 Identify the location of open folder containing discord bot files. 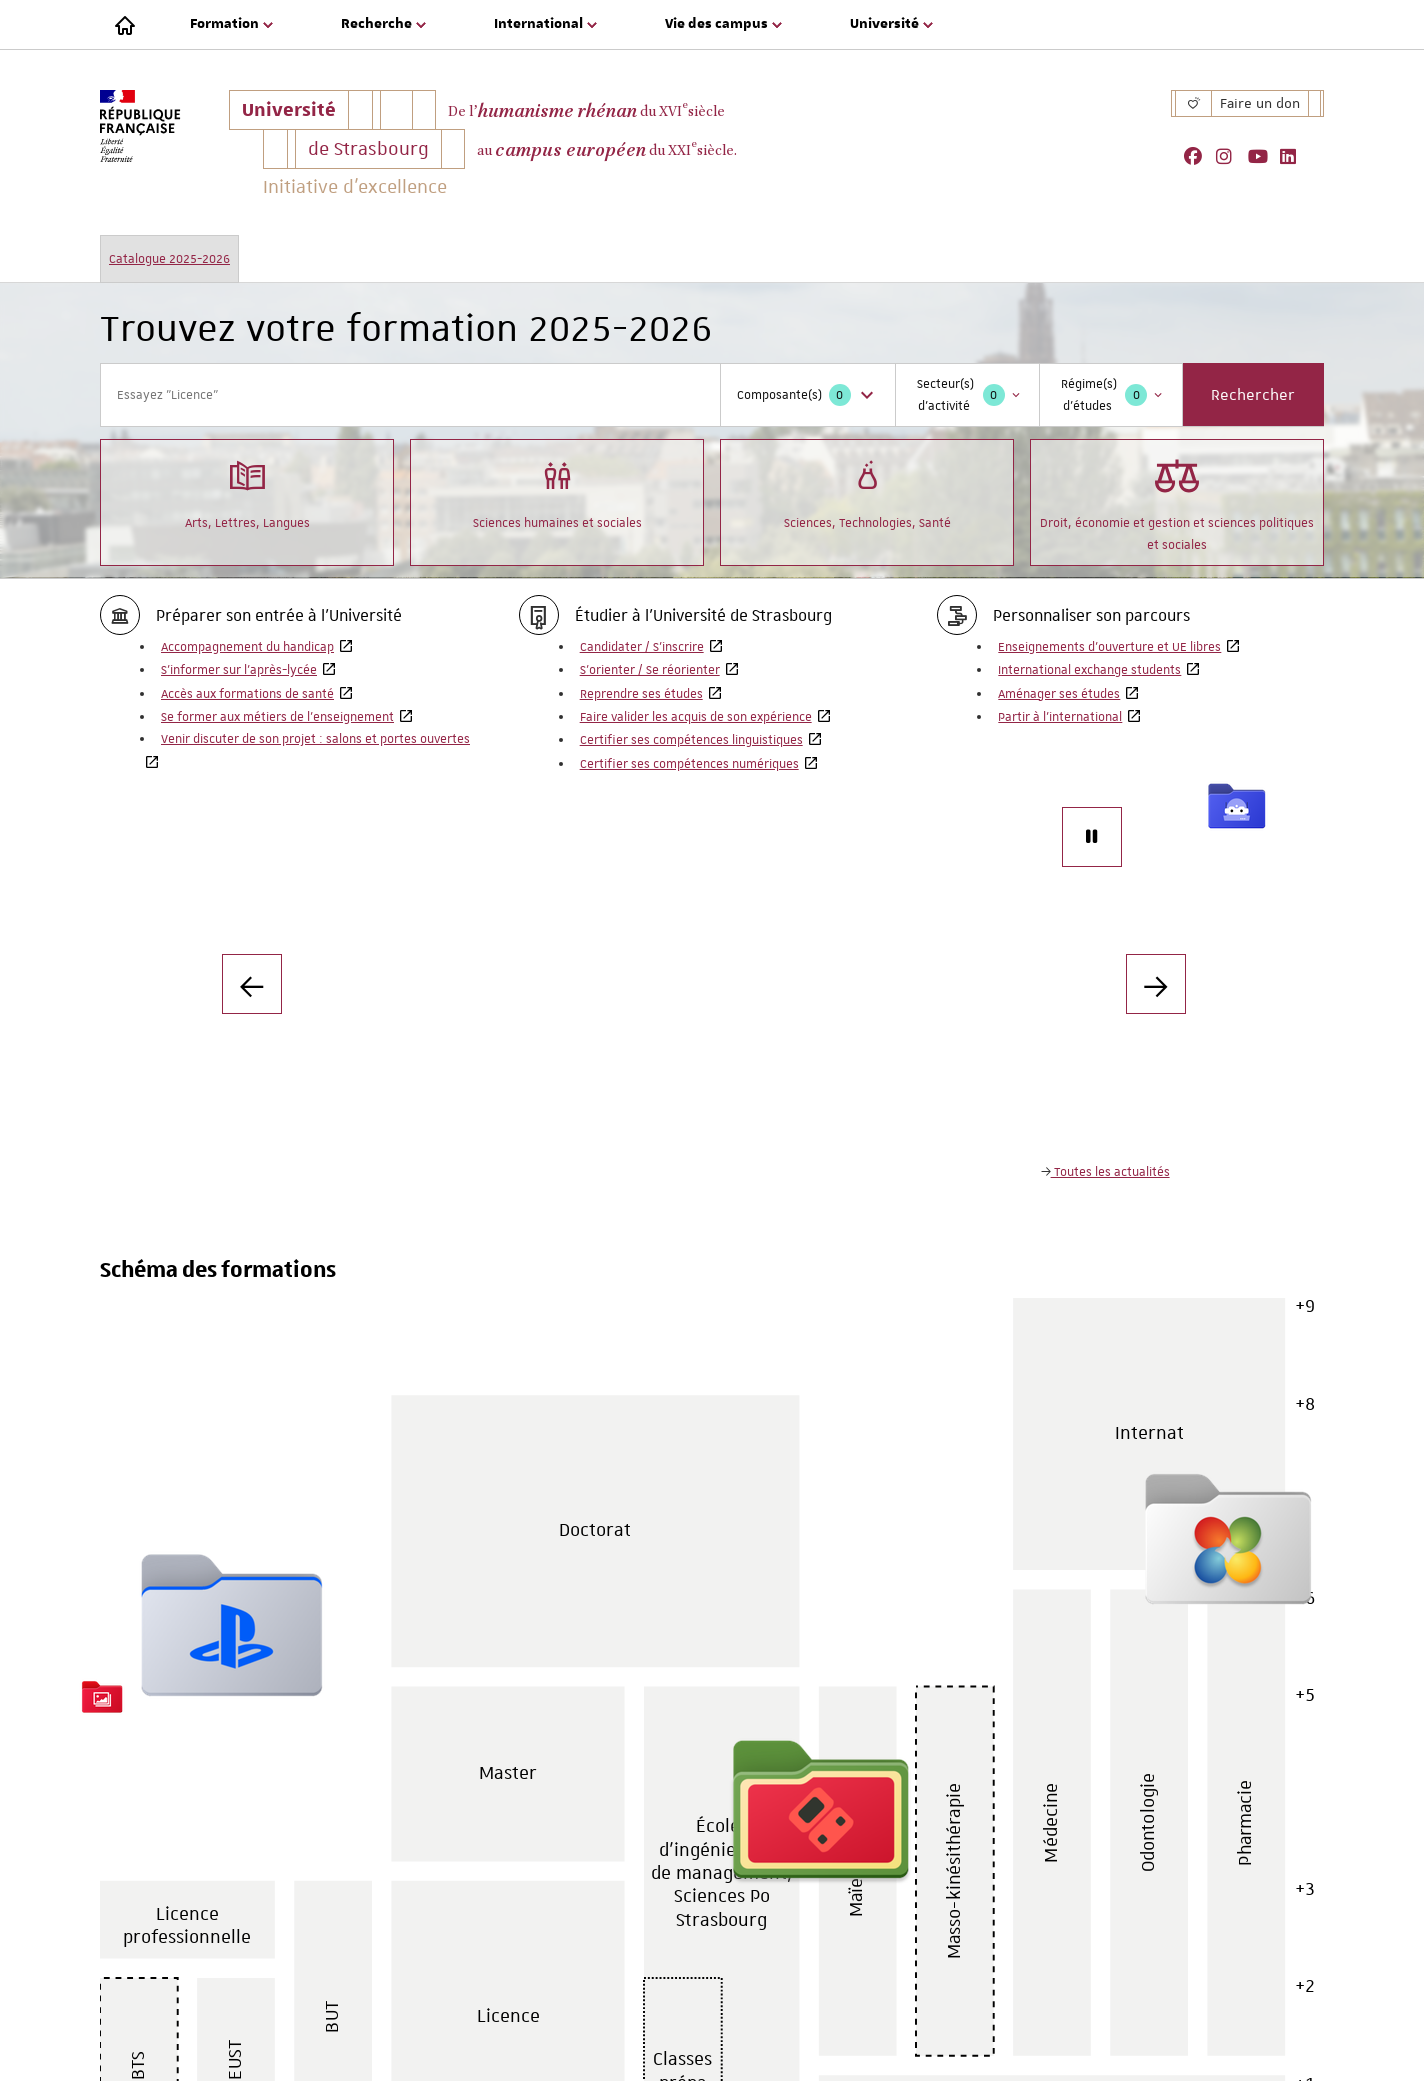
(1236, 807).